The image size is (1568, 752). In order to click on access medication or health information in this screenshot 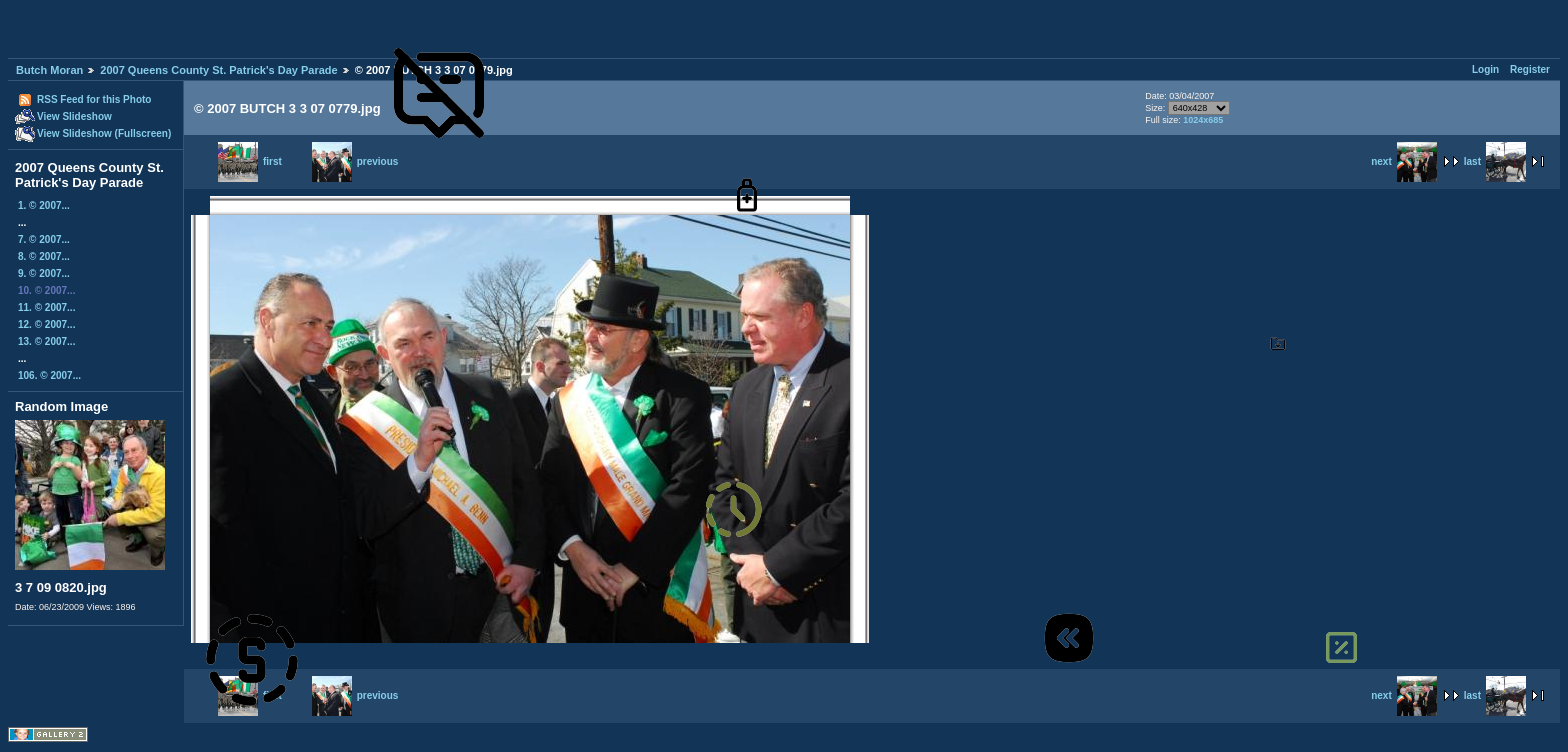, I will do `click(747, 195)`.